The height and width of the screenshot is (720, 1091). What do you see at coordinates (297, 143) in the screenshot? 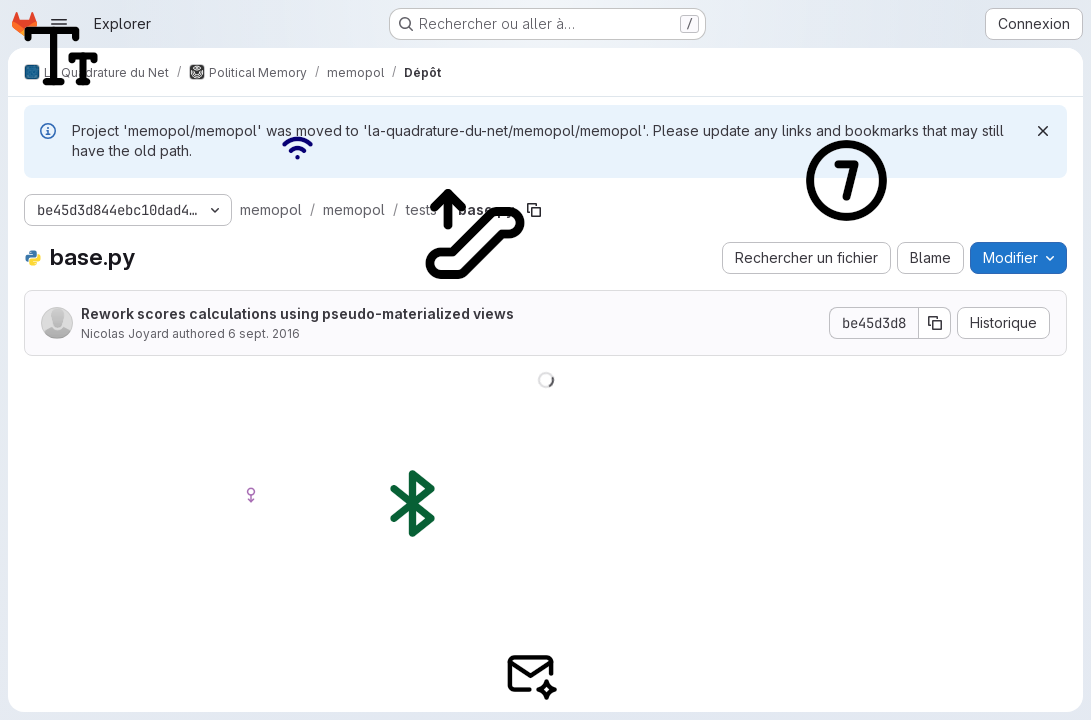
I see `indicates moderate wifi signal strength` at bounding box center [297, 143].